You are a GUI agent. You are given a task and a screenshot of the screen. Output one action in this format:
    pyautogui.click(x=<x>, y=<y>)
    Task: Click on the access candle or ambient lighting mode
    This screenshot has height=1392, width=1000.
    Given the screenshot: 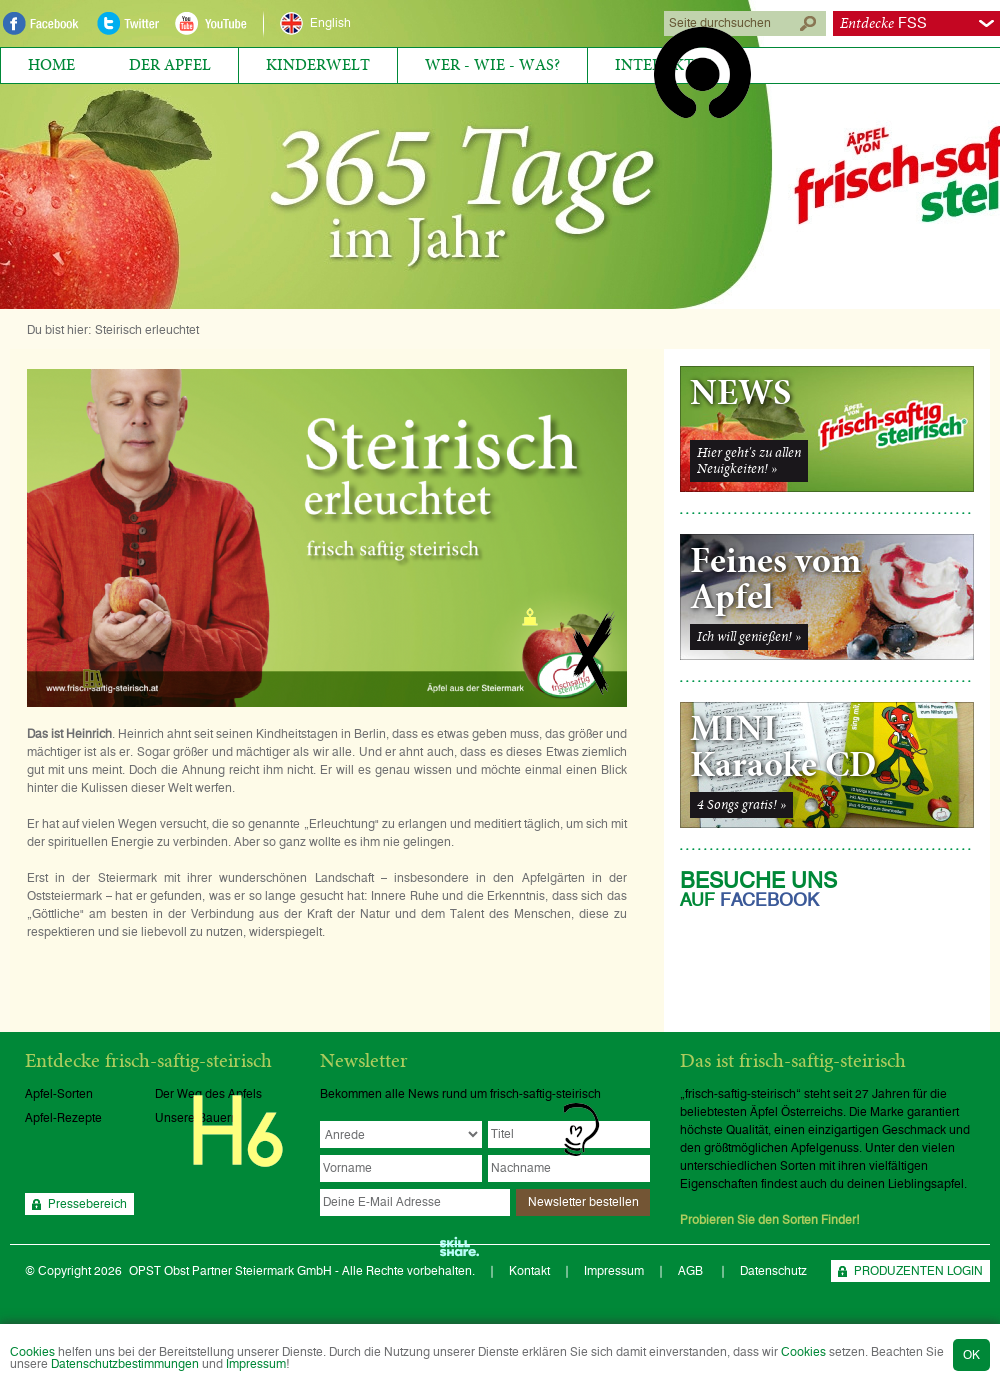 What is the action you would take?
    pyautogui.click(x=530, y=617)
    